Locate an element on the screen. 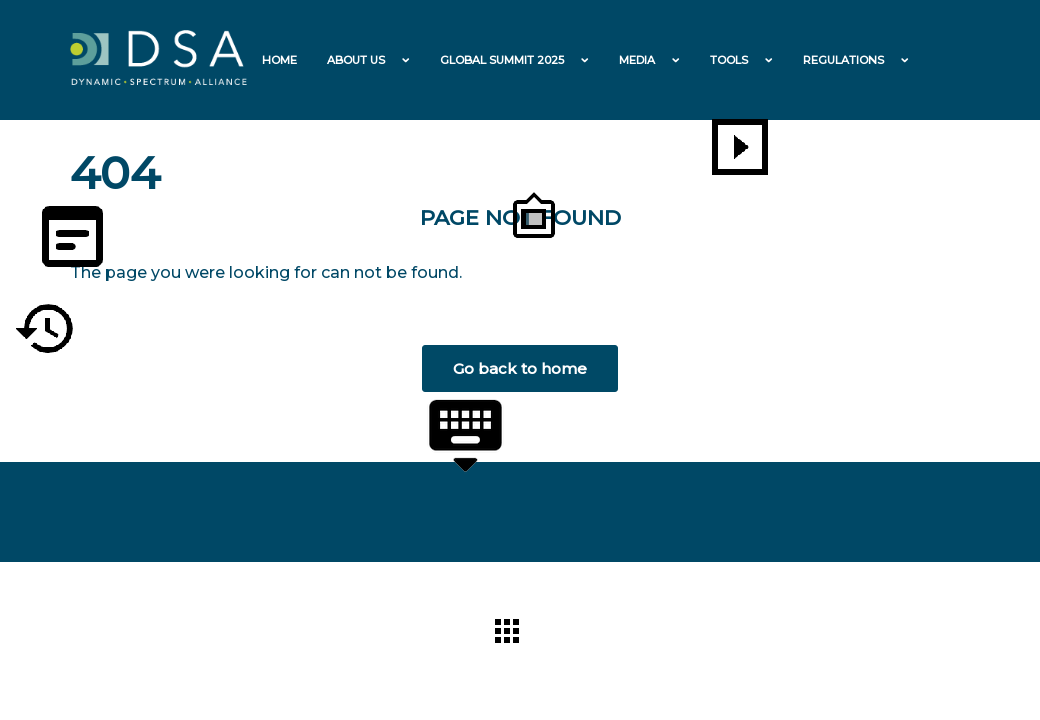 The image size is (1040, 720). add a frame or border to an image is located at coordinates (534, 217).